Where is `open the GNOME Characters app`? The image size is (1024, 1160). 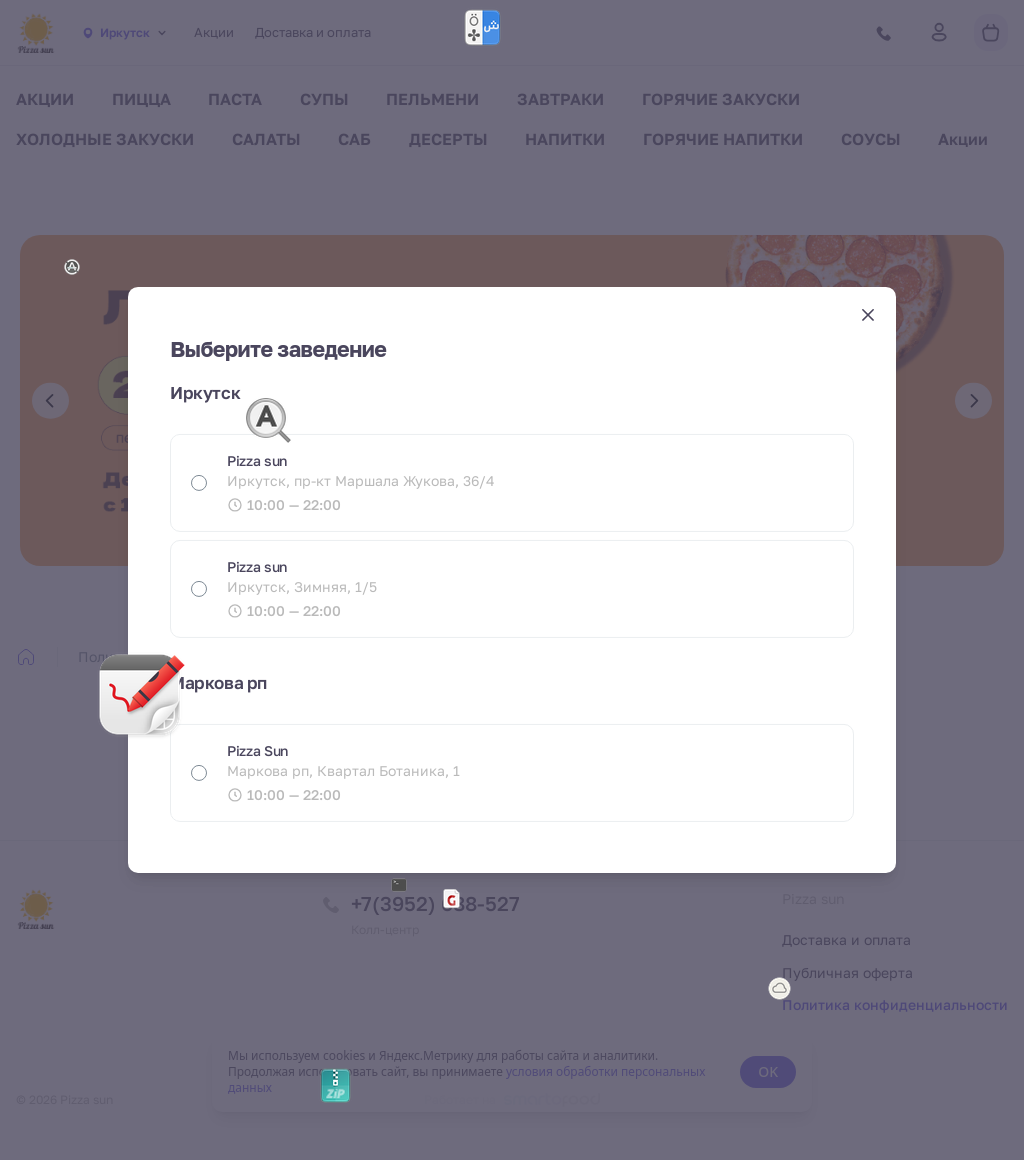 open the GNOME Characters app is located at coordinates (482, 27).